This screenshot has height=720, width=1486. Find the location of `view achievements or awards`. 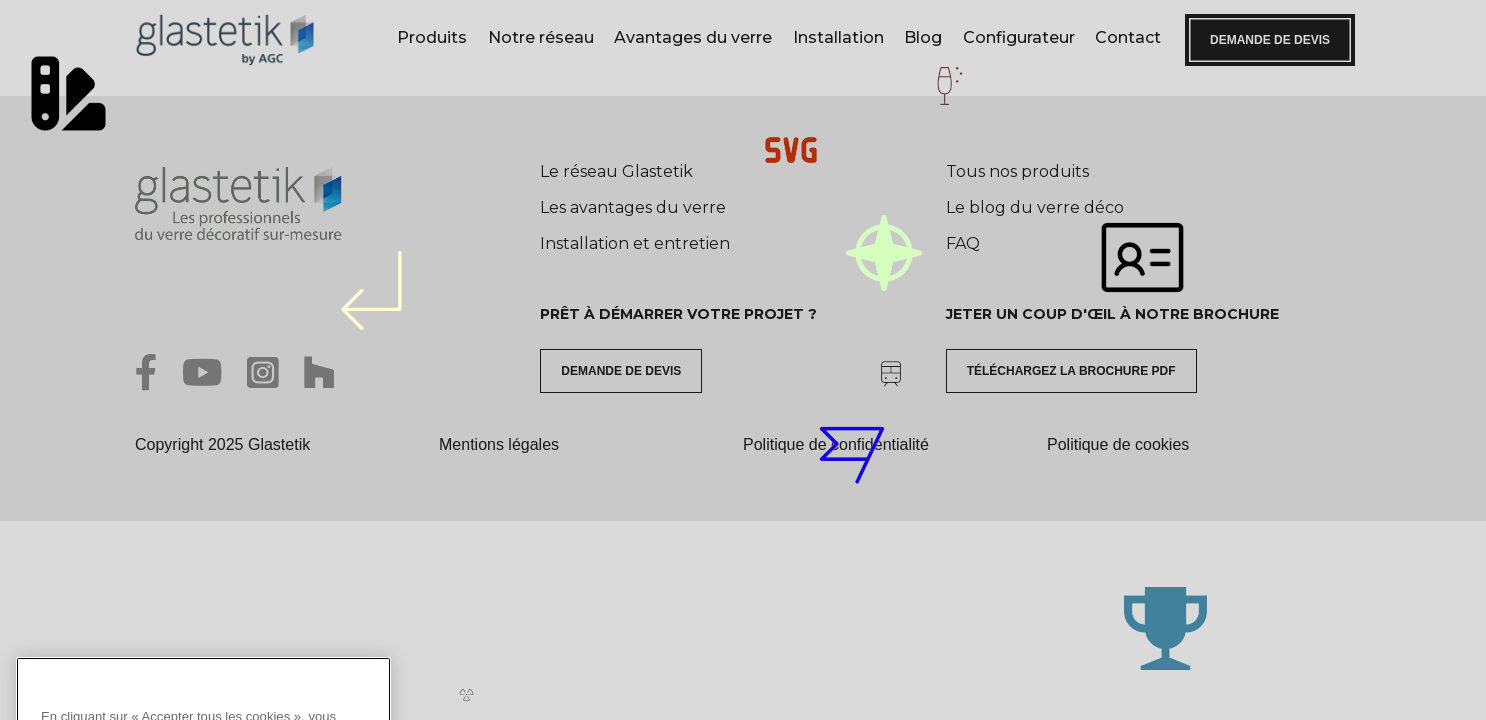

view achievements or awards is located at coordinates (1165, 628).